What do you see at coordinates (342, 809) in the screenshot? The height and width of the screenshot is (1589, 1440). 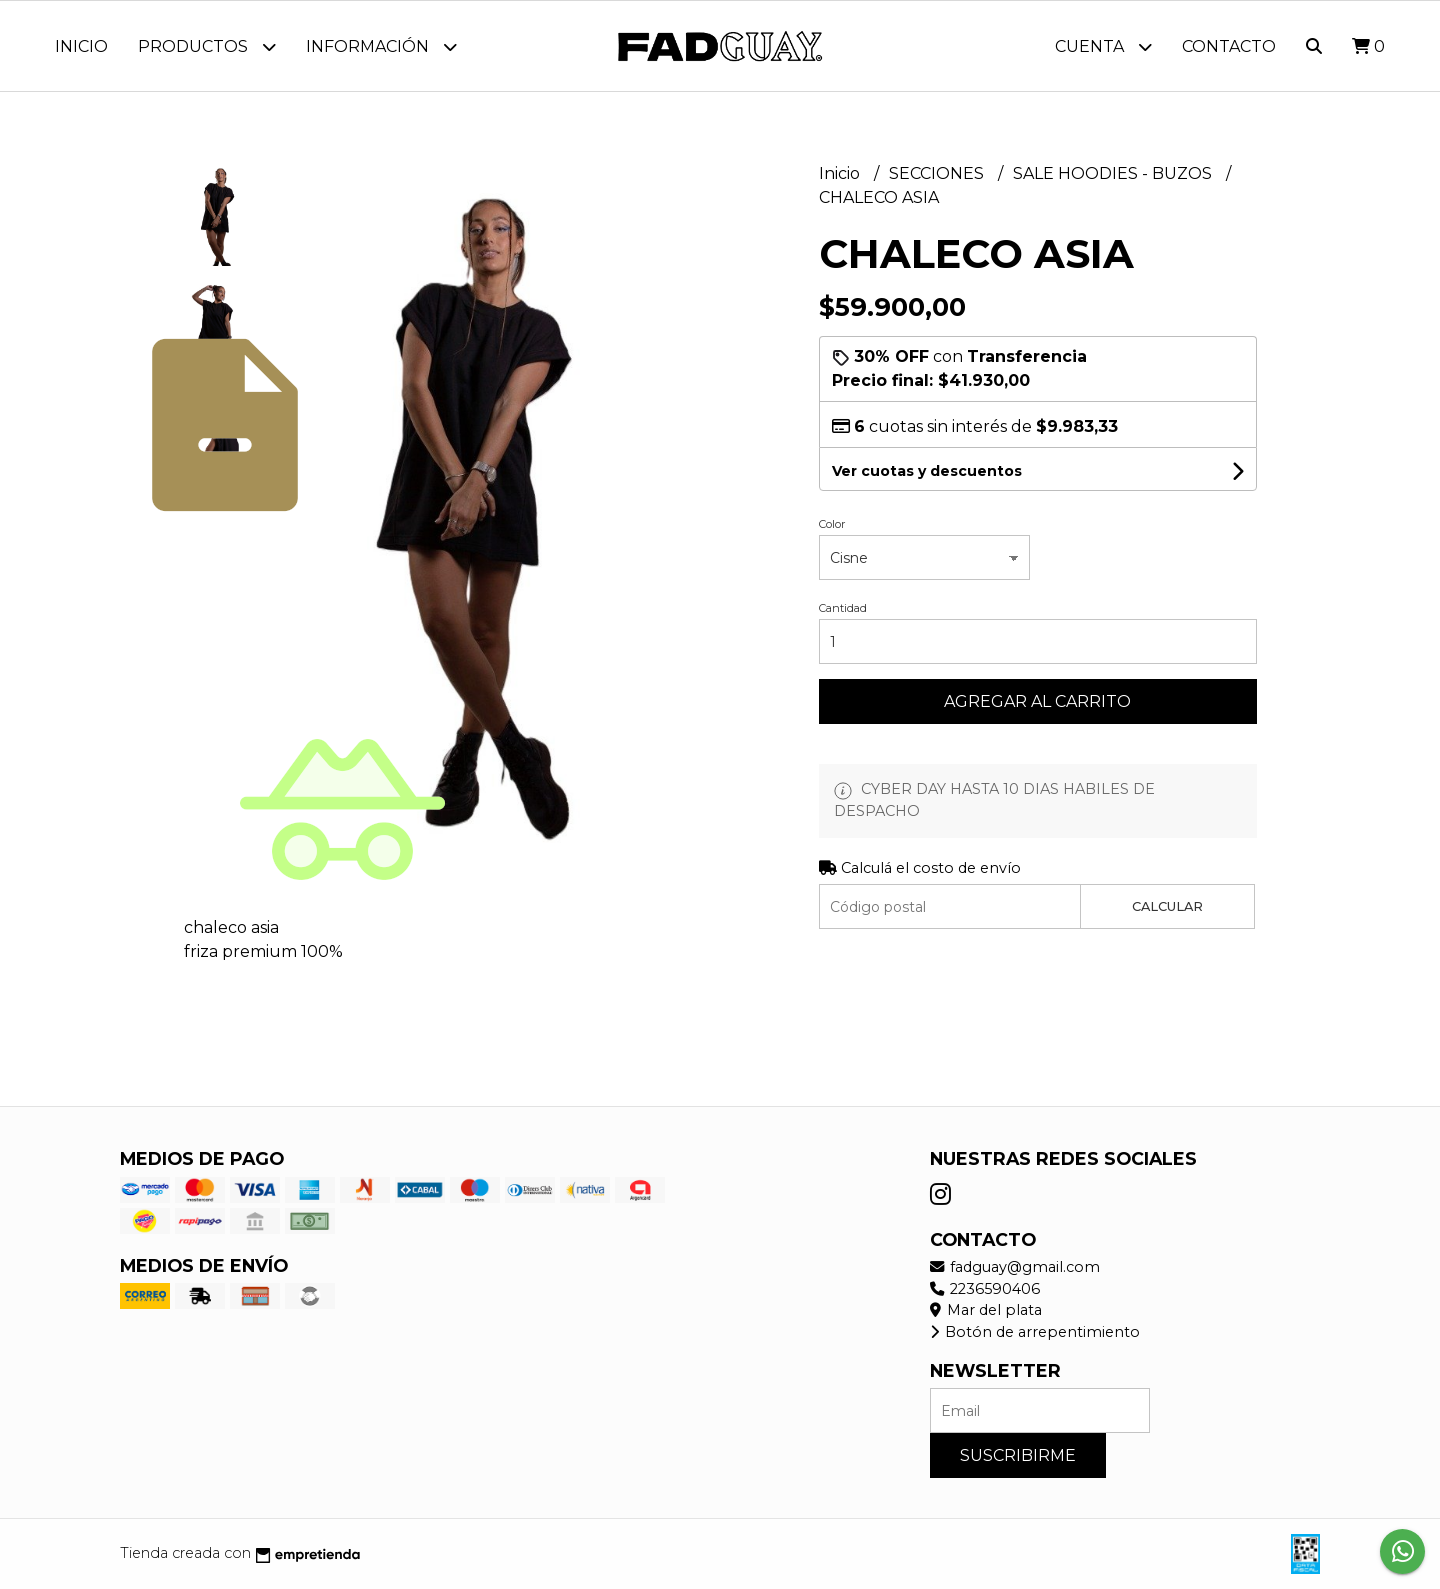 I see `enable incognito or private browsing mode` at bounding box center [342, 809].